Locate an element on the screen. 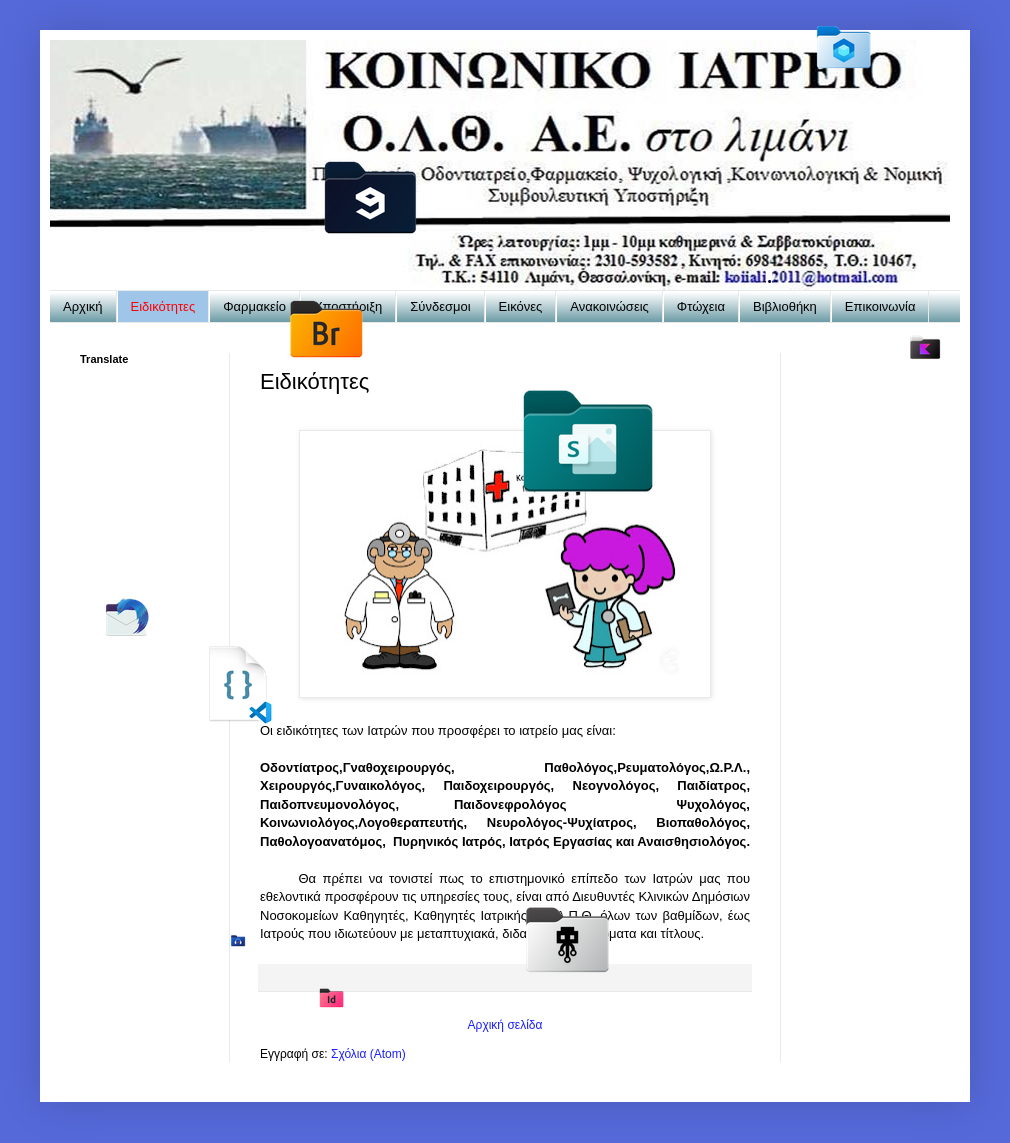 The image size is (1010, 1143). open folder containing microsoft dynamics 365 remote assist files is located at coordinates (843, 48).